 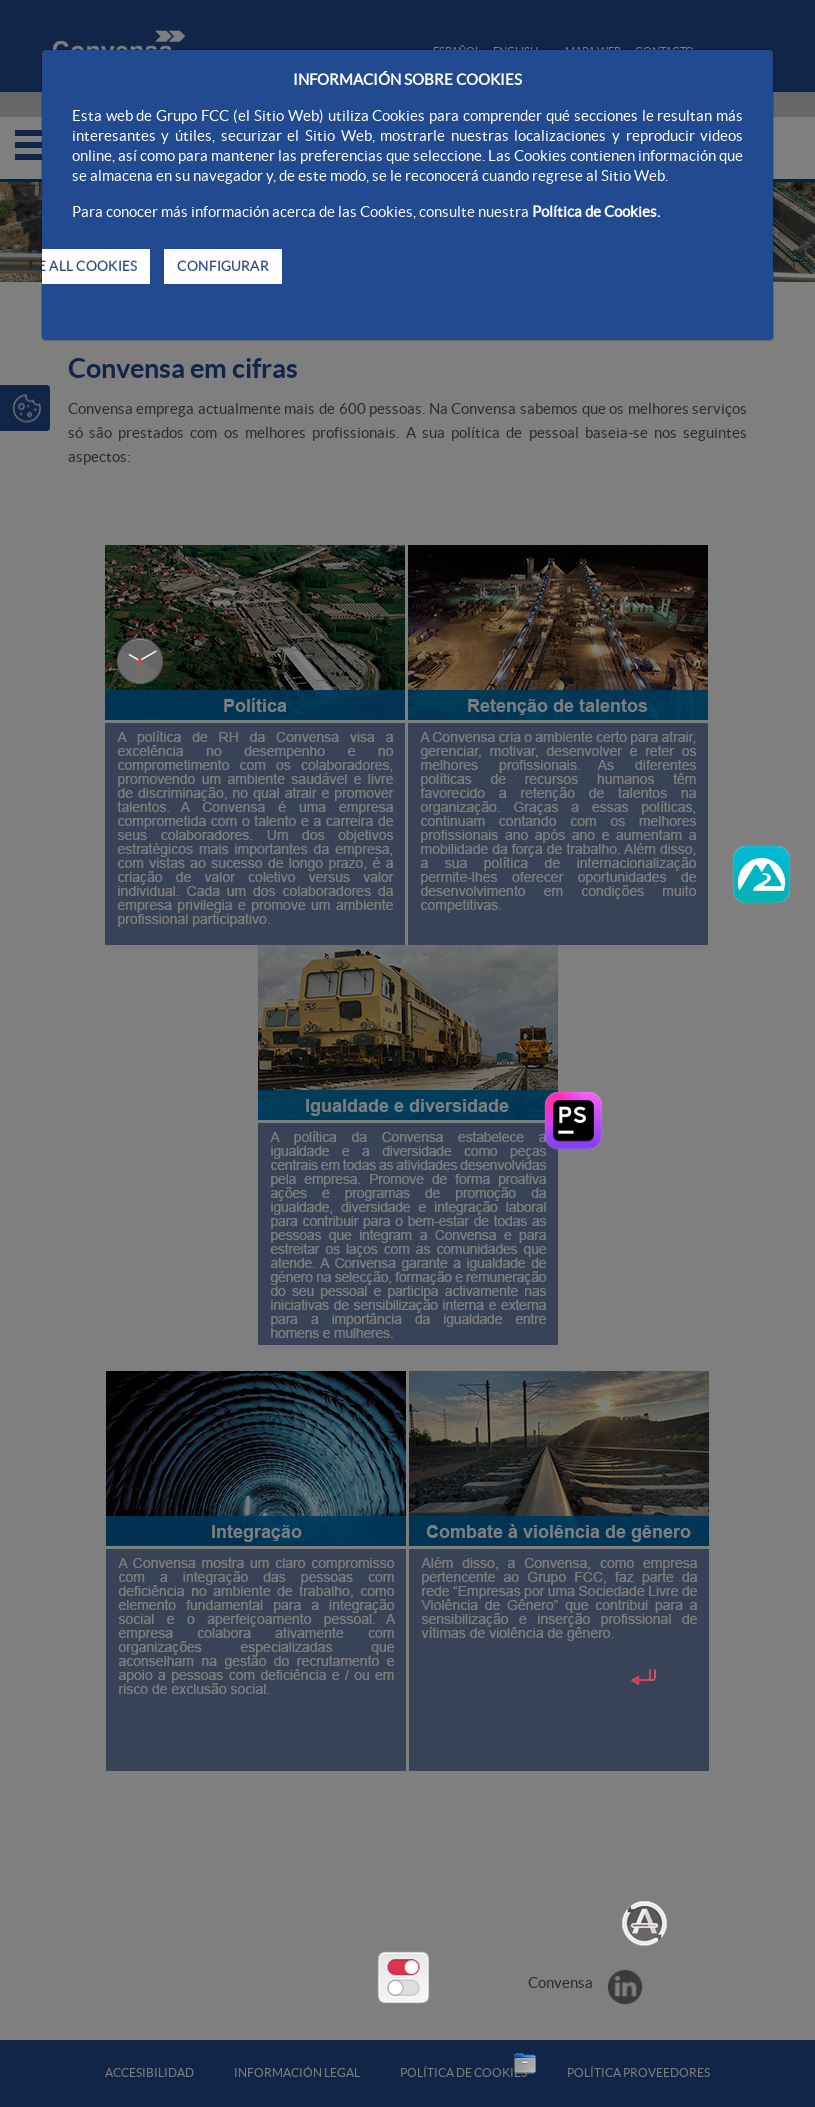 What do you see at coordinates (140, 661) in the screenshot?
I see `open the clocks app` at bounding box center [140, 661].